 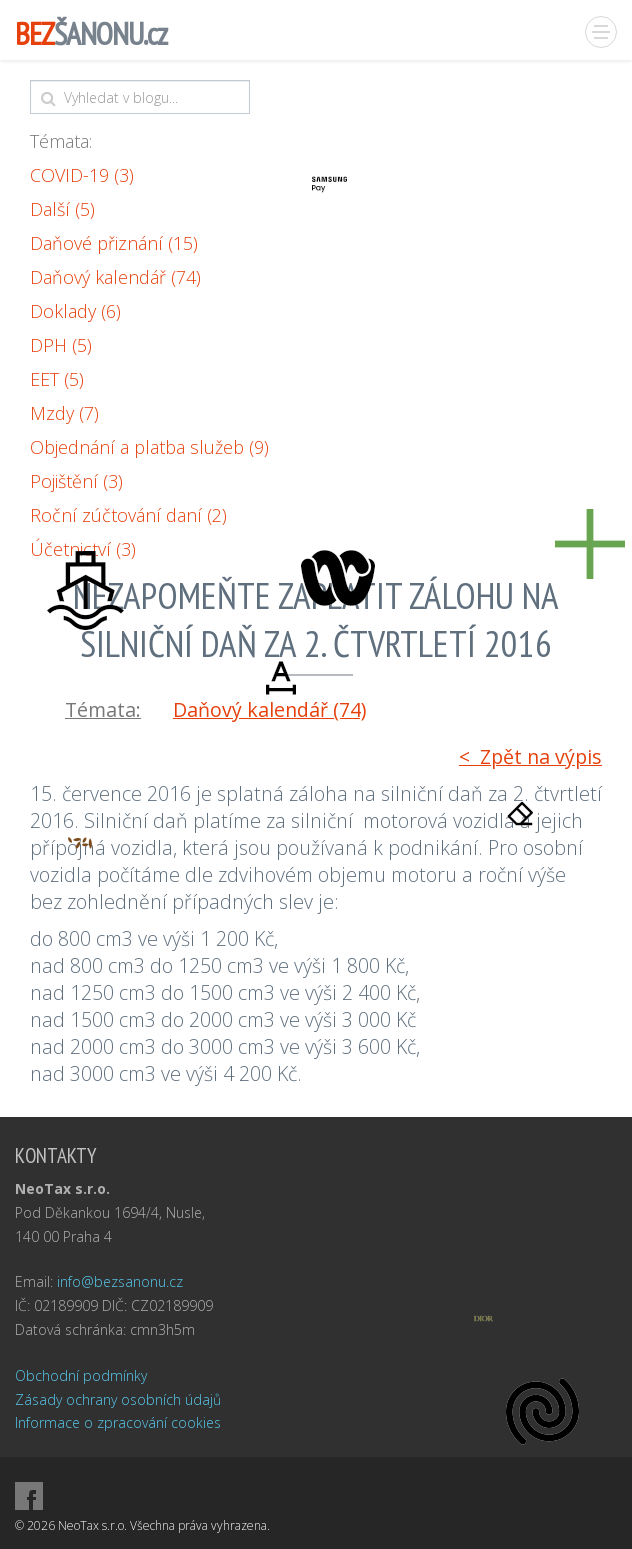 I want to click on erase or delete selected content, so click(x=521, y=814).